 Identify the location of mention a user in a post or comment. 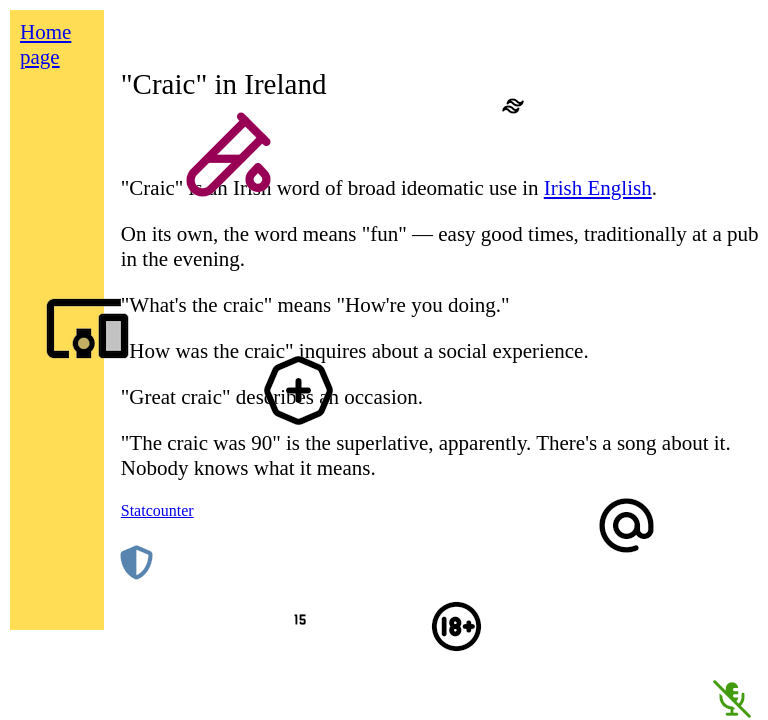
(626, 525).